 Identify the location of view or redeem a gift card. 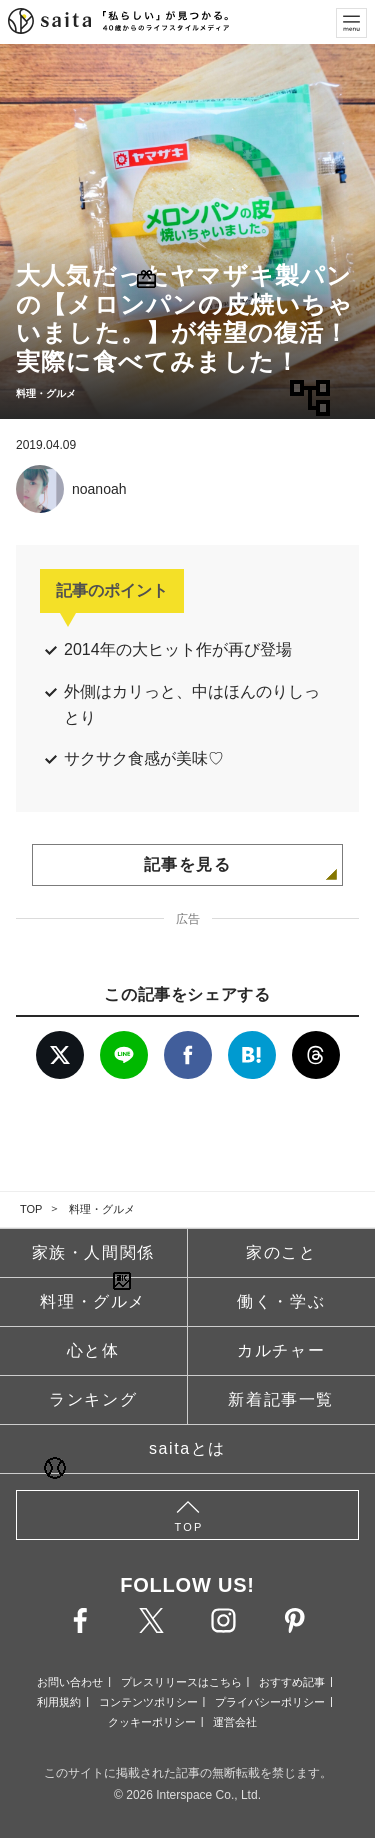
(146, 279).